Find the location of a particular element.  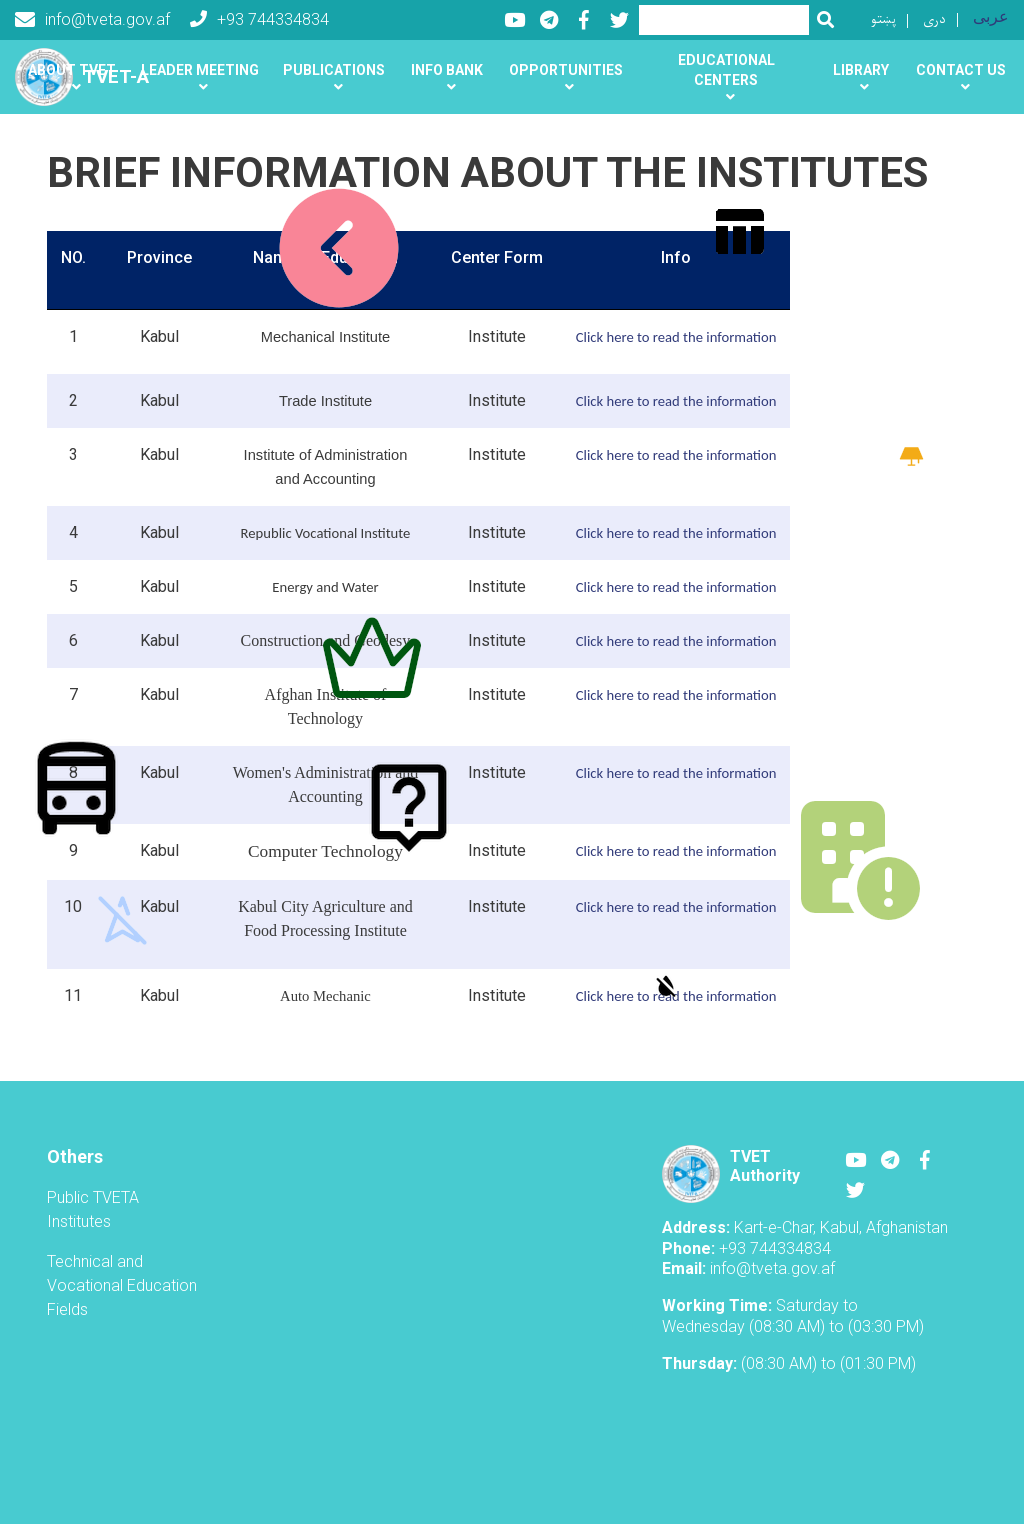

indicates premium or pro membership status is located at coordinates (372, 663).